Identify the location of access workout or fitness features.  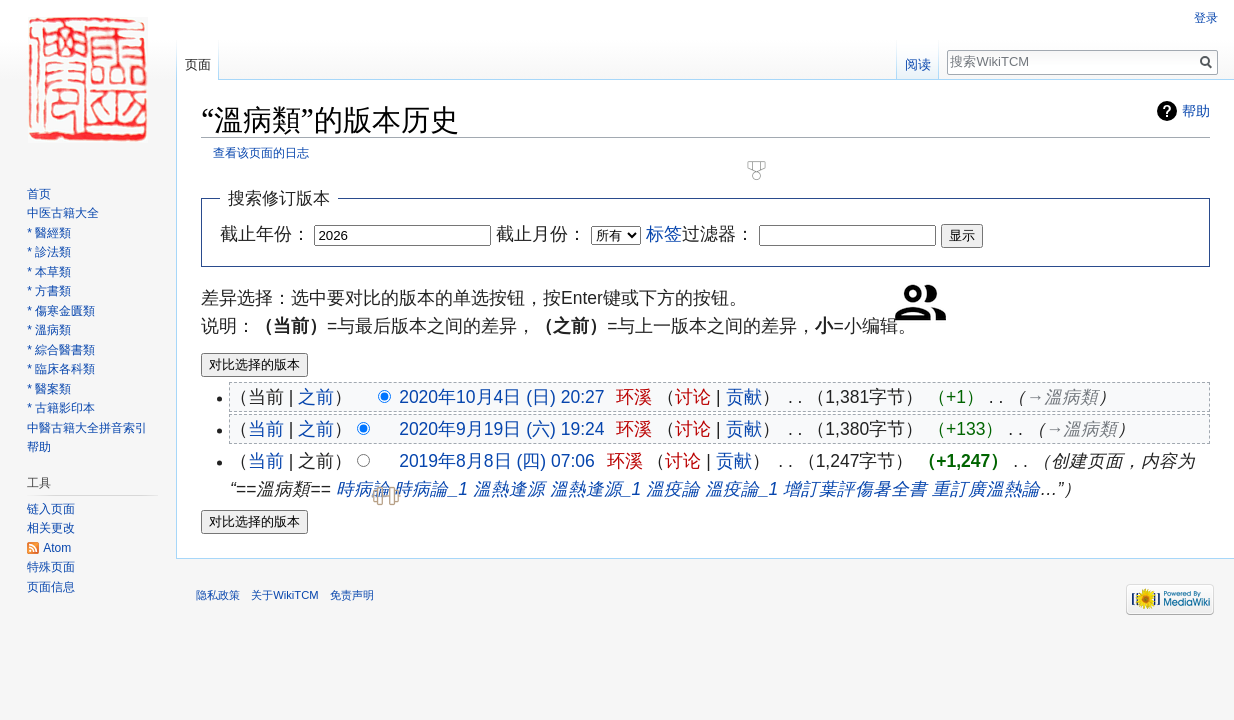
(386, 496).